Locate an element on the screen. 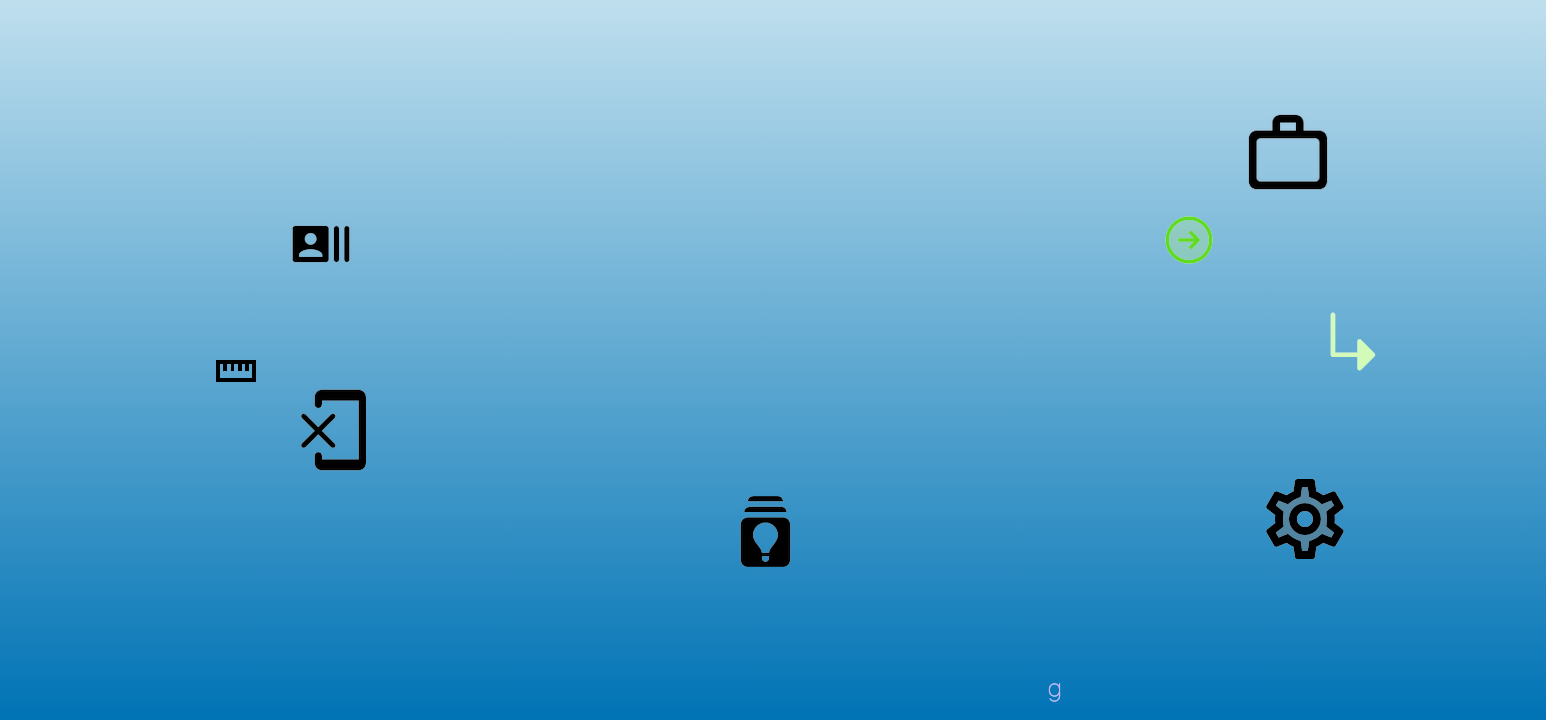 The image size is (1546, 720). view recently contacted people is located at coordinates (321, 244).